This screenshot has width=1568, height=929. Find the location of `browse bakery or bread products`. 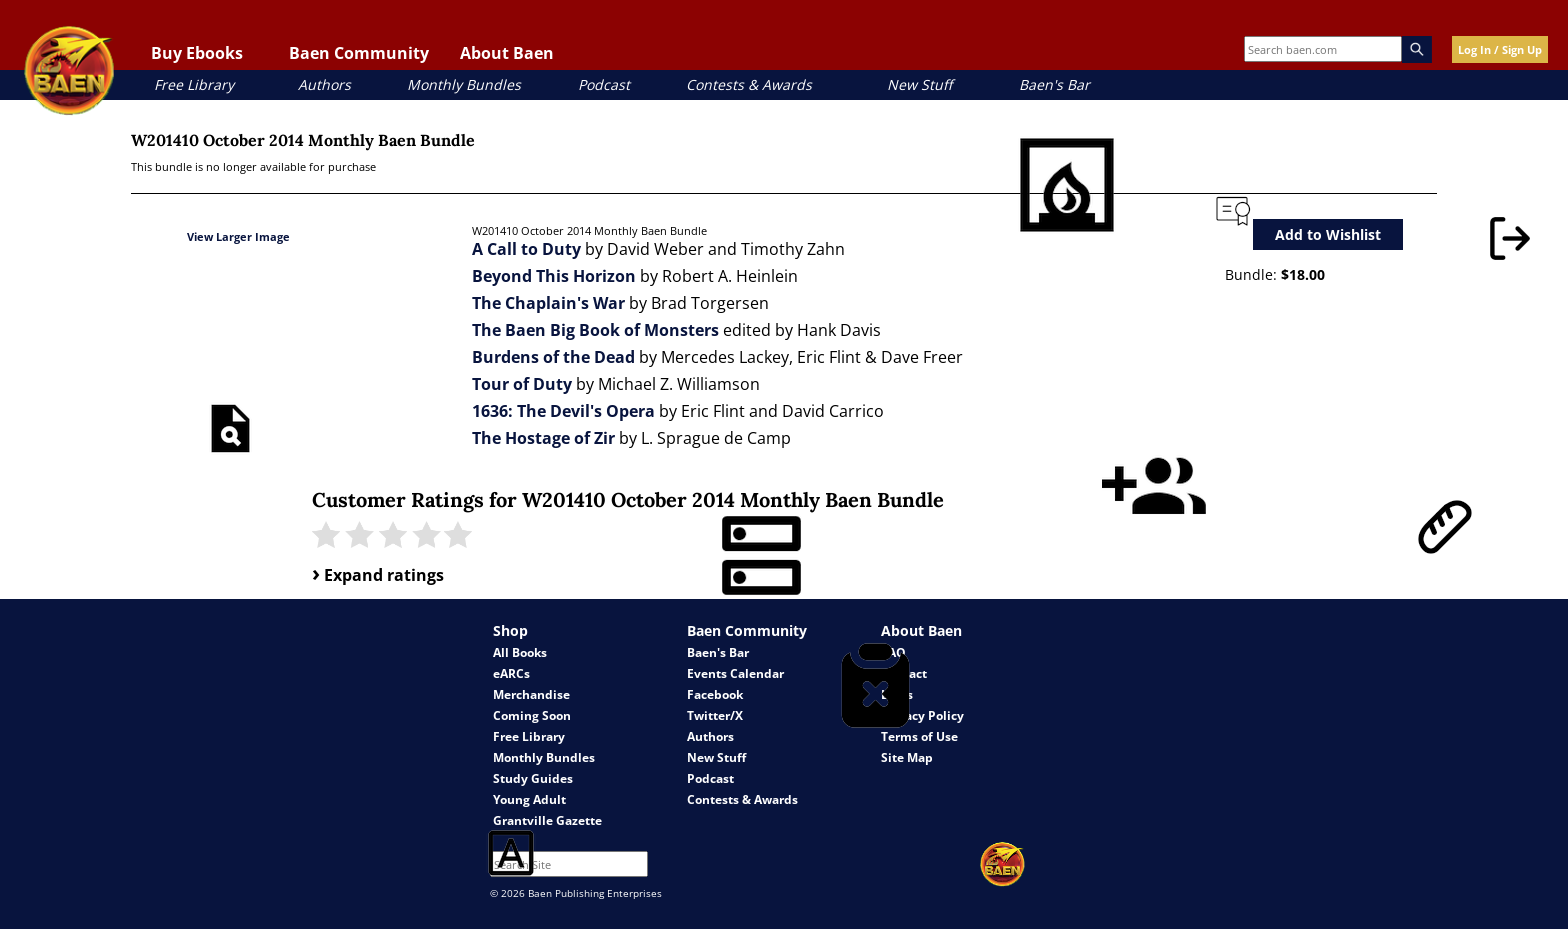

browse bakery or bread products is located at coordinates (1445, 527).